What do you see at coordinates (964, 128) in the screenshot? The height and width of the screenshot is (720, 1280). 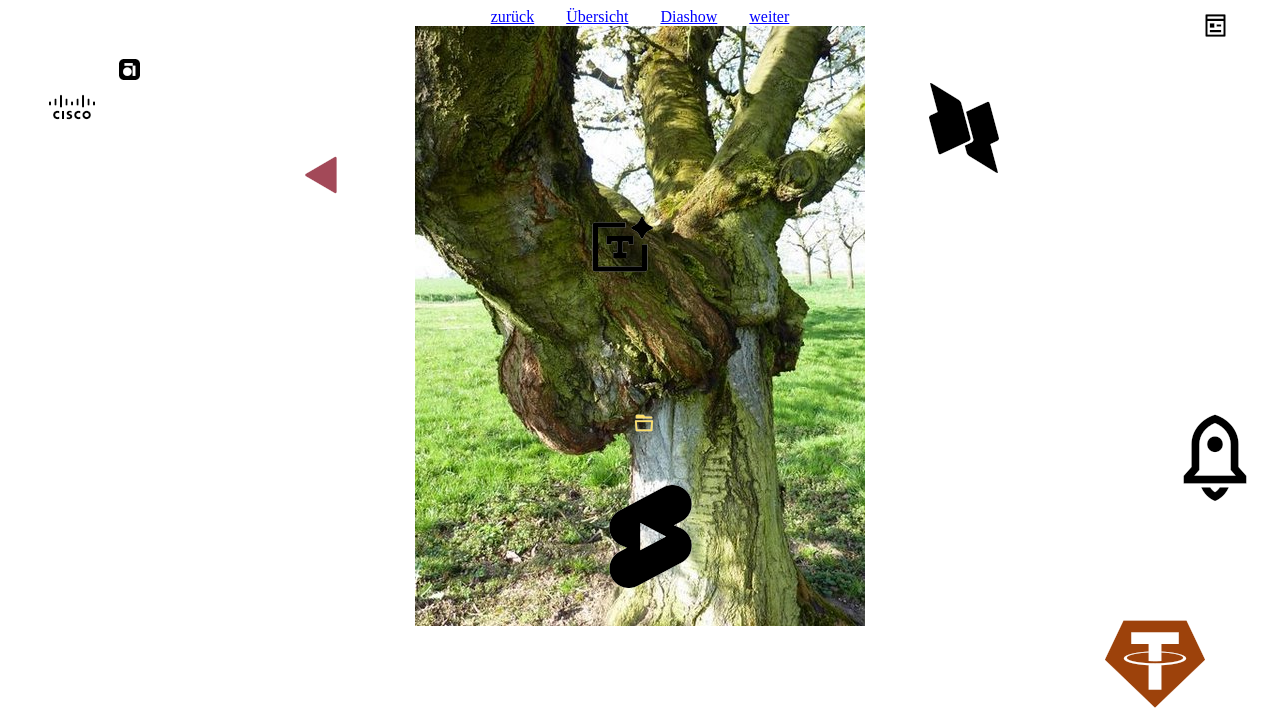 I see `visit dblp computer science bibliography` at bounding box center [964, 128].